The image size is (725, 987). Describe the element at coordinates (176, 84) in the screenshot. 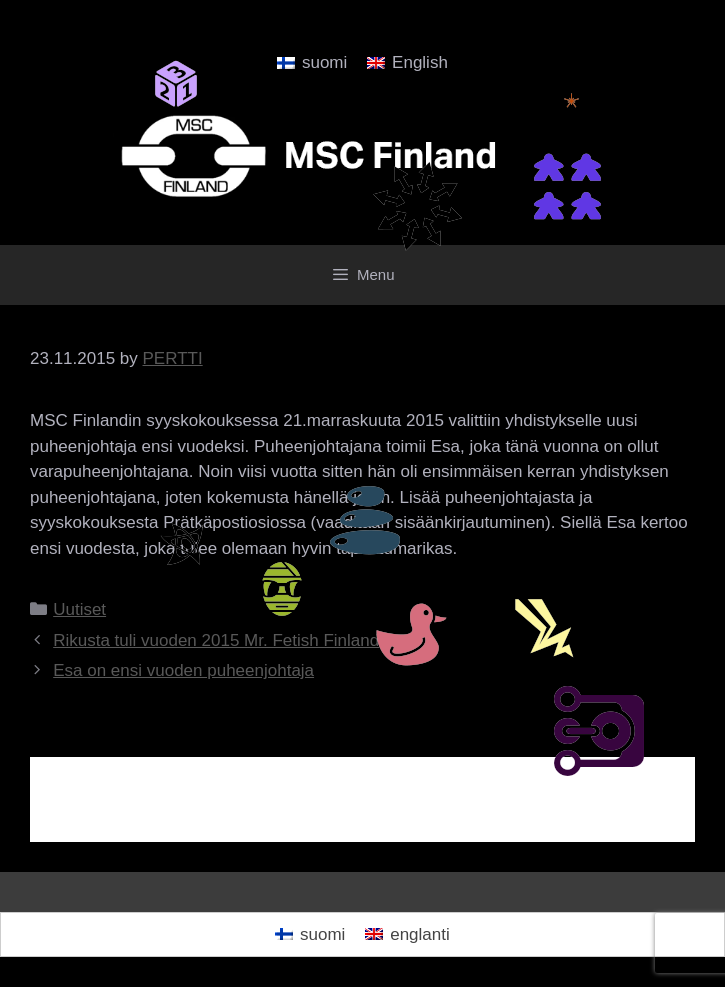

I see `roll dice or randomize selection` at that location.